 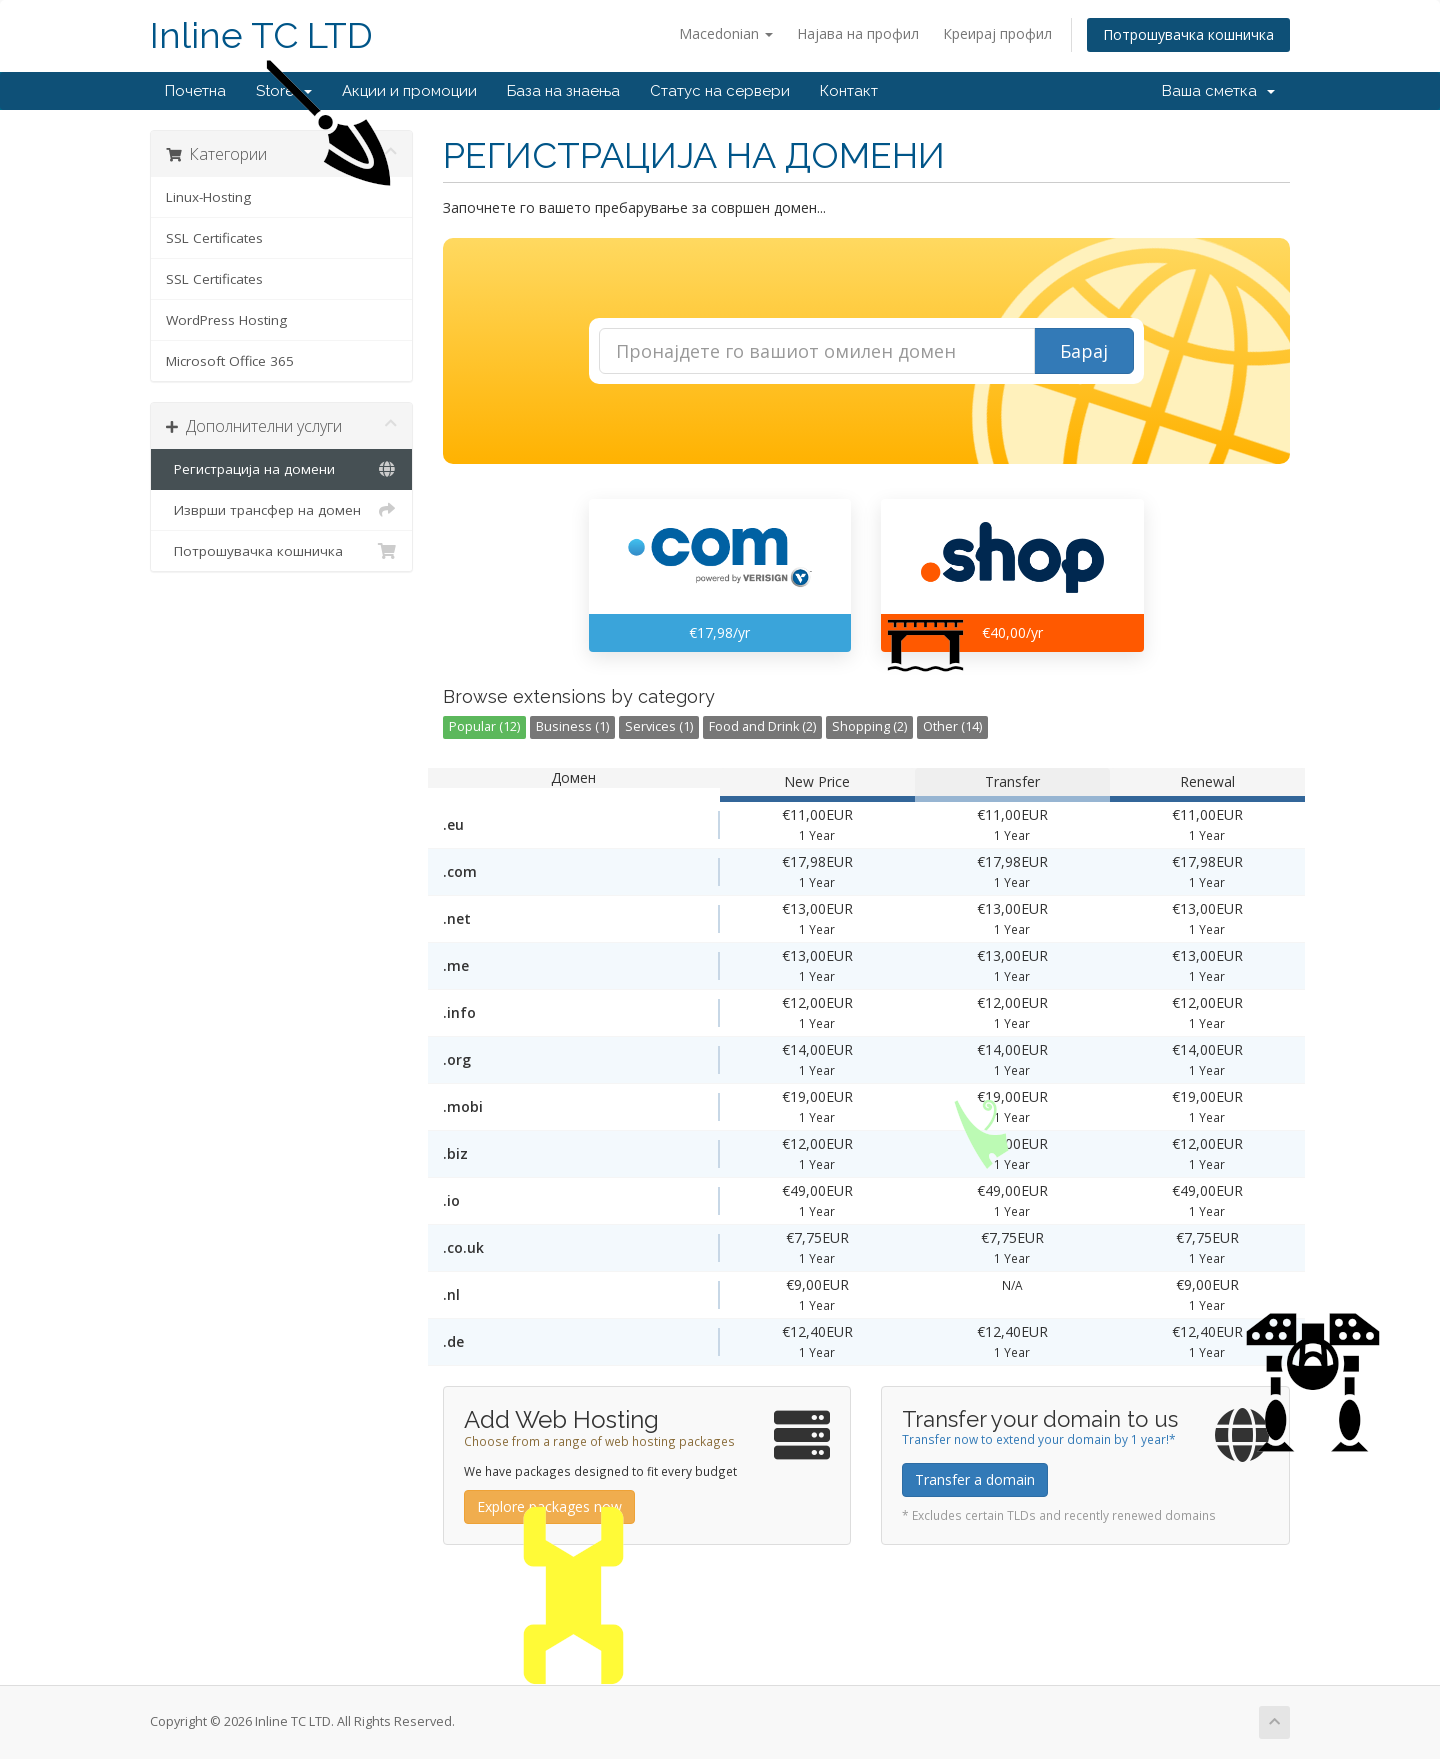 What do you see at coordinates (925, 636) in the screenshot?
I see `view bridge or crossing information` at bounding box center [925, 636].